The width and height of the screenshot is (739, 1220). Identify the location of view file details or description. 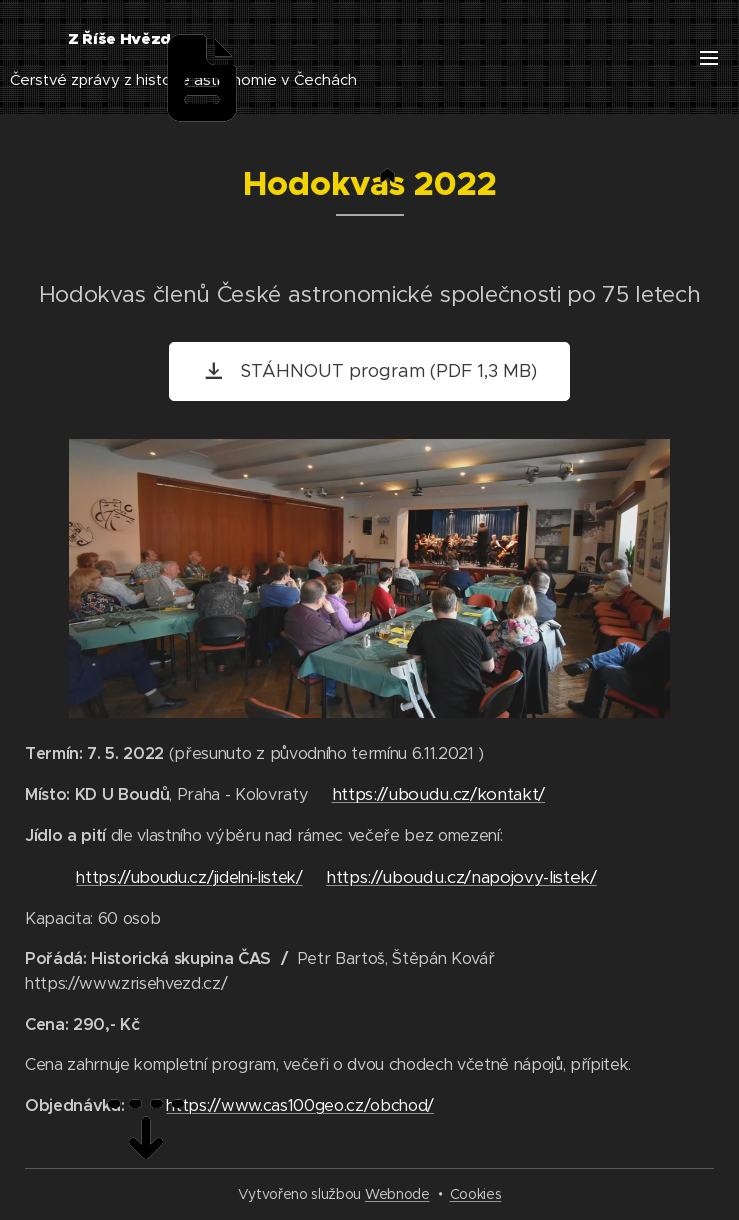
(202, 78).